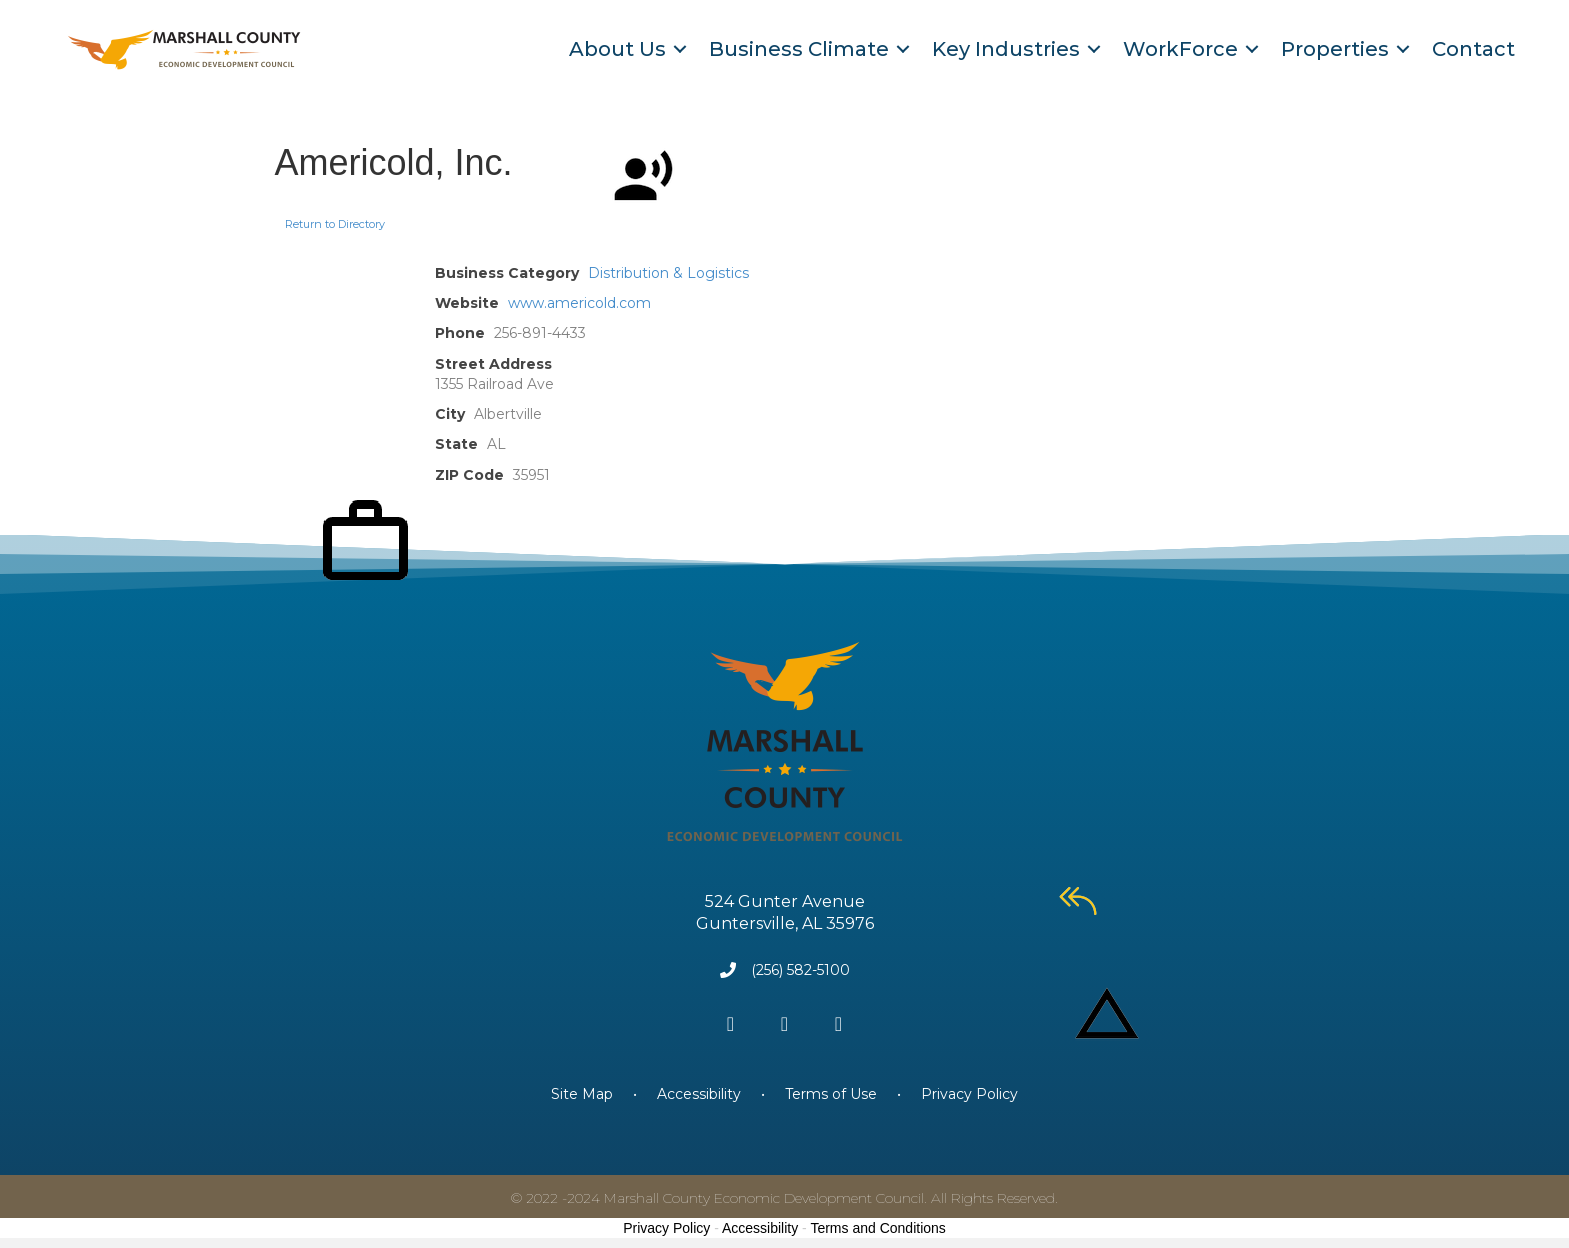  Describe the element at coordinates (1107, 1013) in the screenshot. I see `view change history or version log` at that location.